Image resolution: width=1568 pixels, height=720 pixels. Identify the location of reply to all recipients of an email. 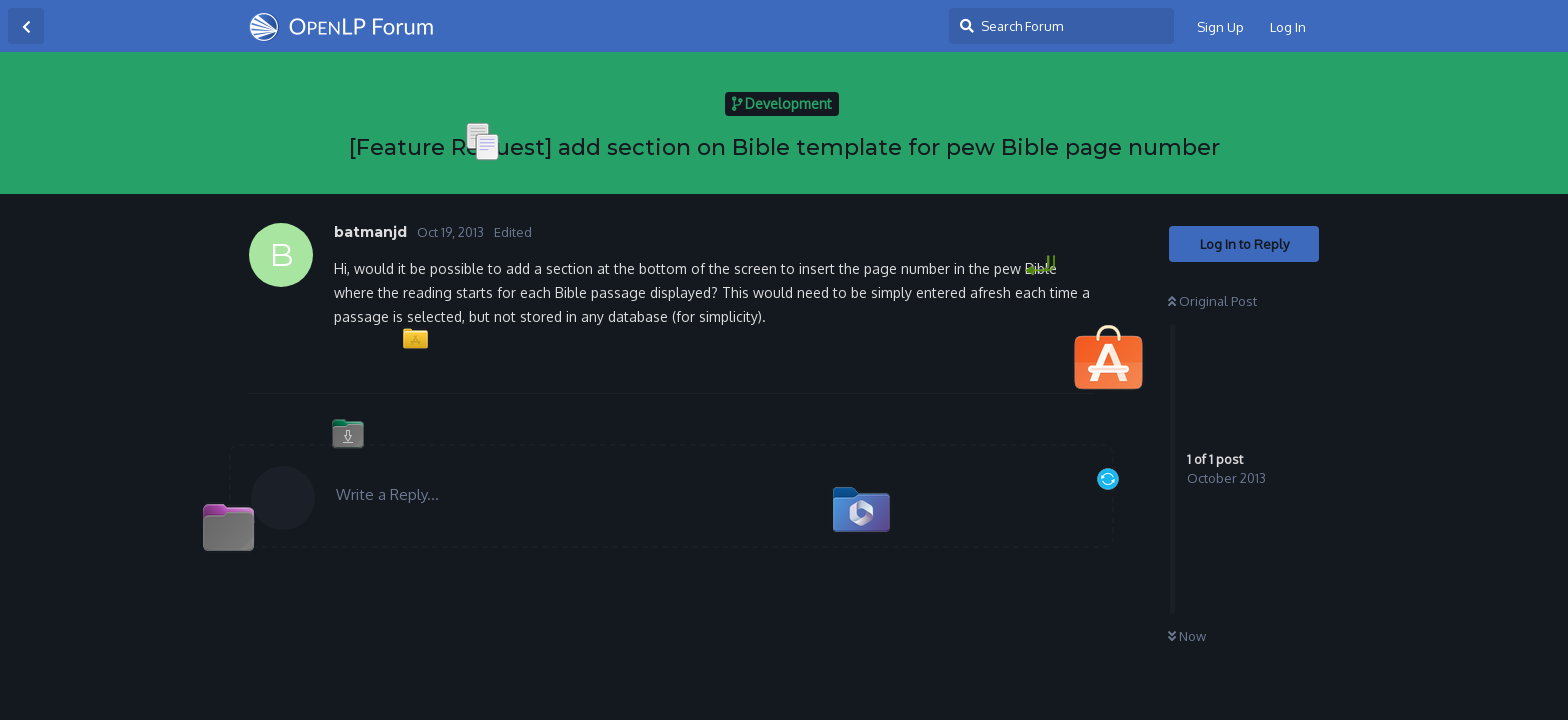
(1039, 263).